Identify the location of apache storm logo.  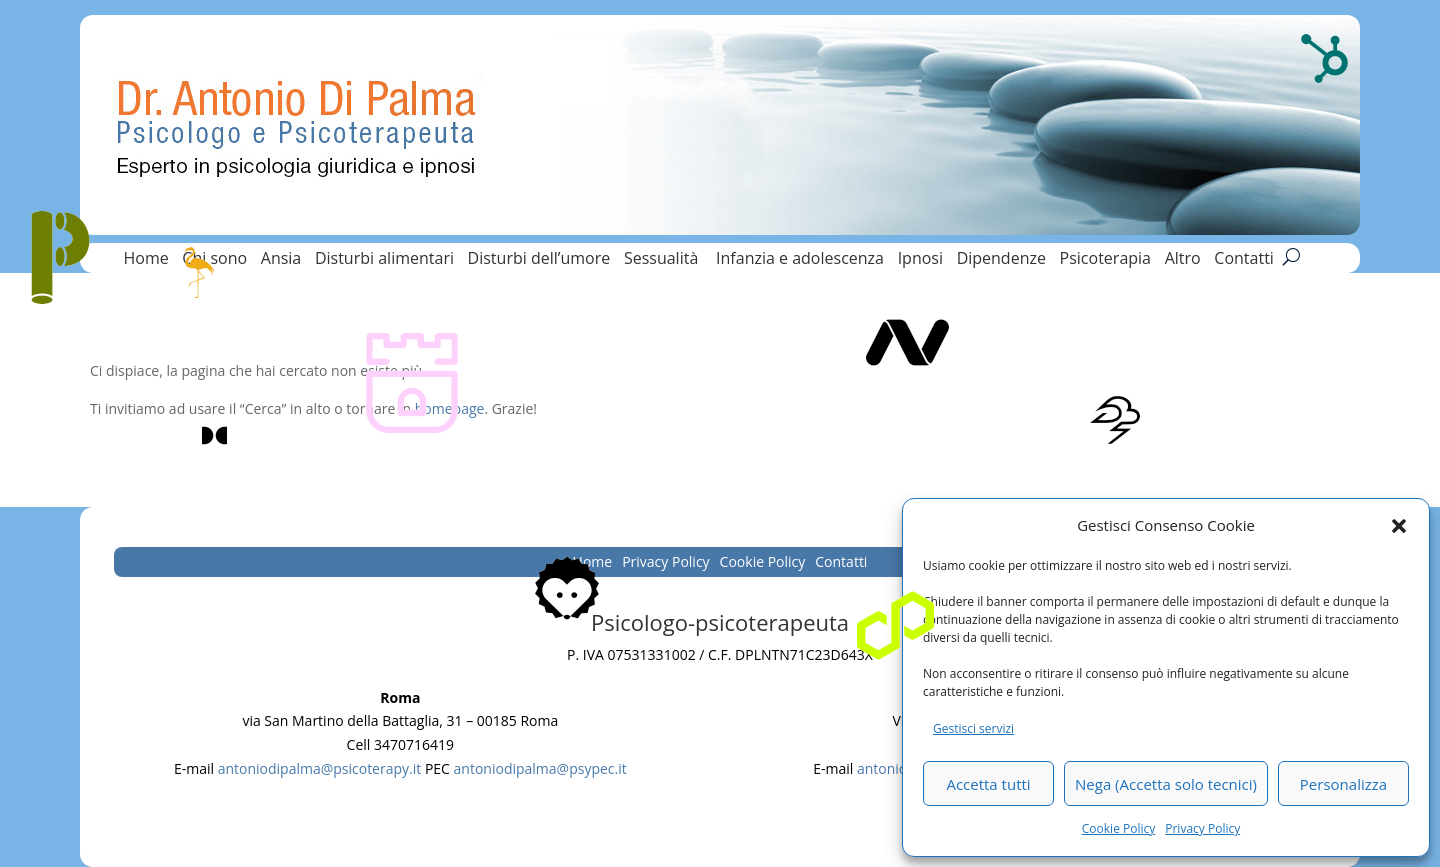
(1115, 420).